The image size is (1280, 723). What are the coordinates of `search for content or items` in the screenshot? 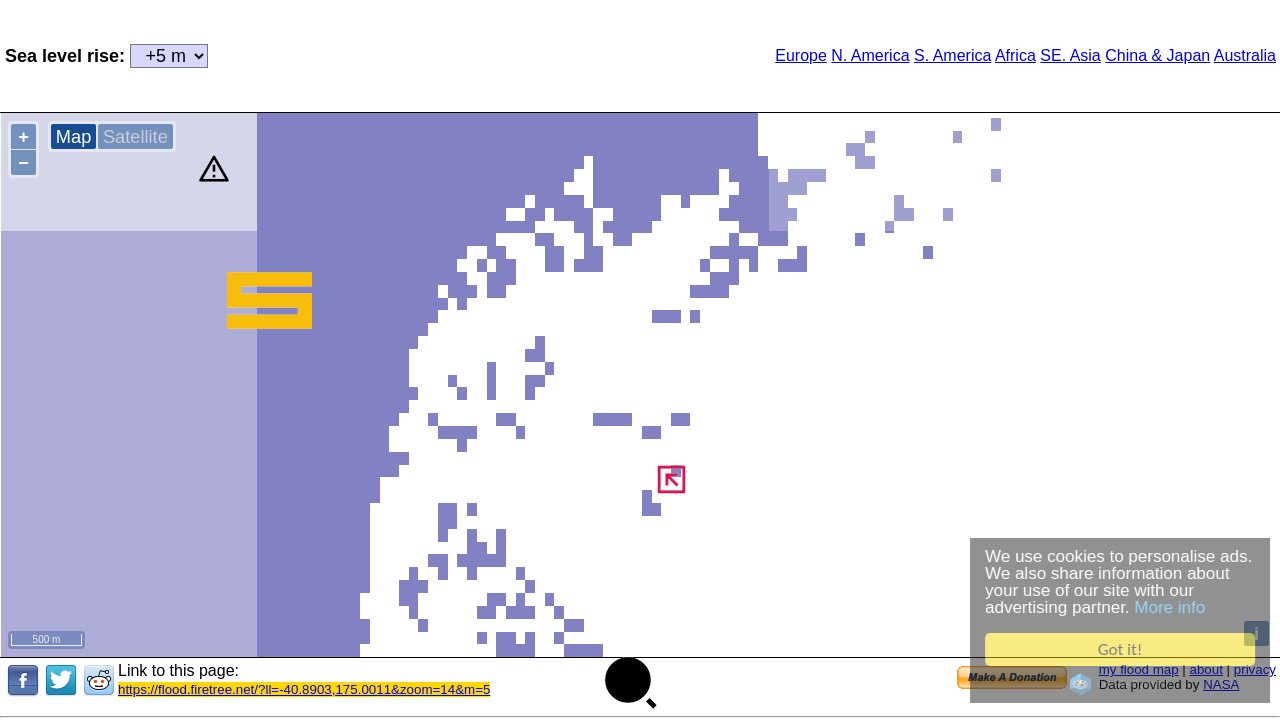 It's located at (630, 682).